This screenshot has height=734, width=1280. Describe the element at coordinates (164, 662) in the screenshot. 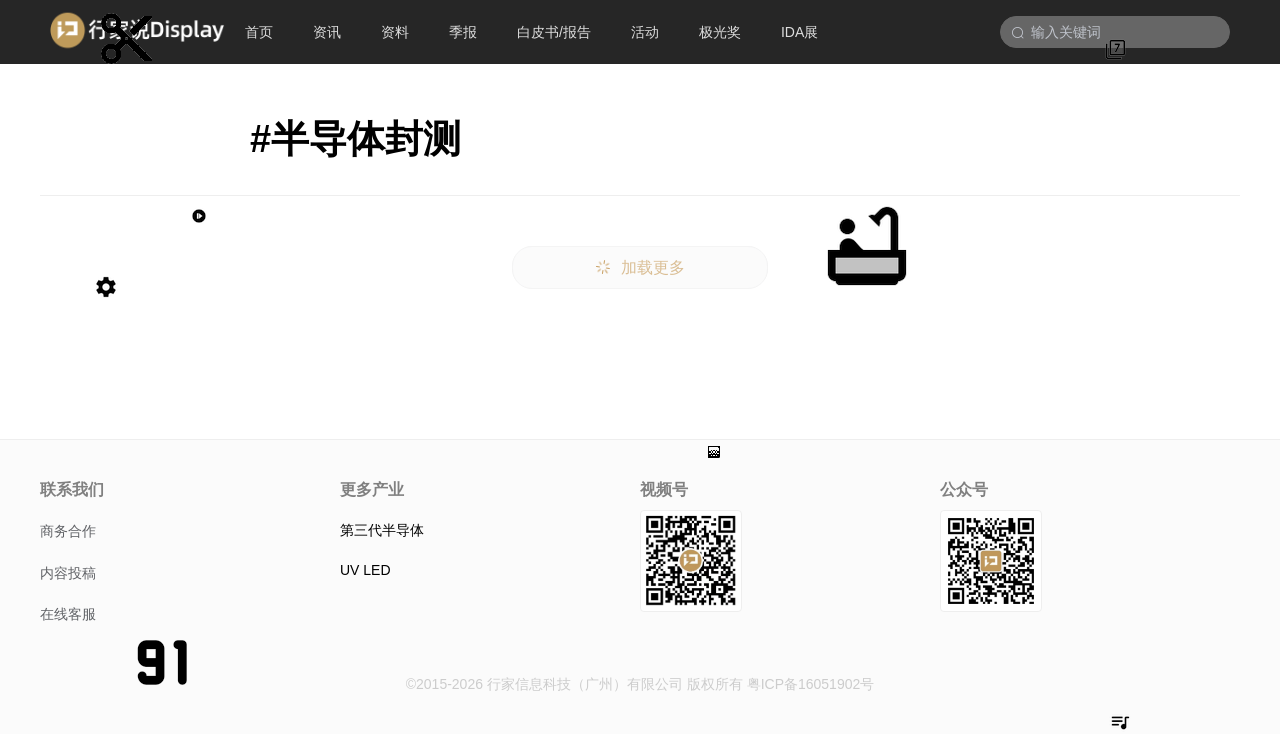

I see `indicates 91 unread notifications or items` at that location.